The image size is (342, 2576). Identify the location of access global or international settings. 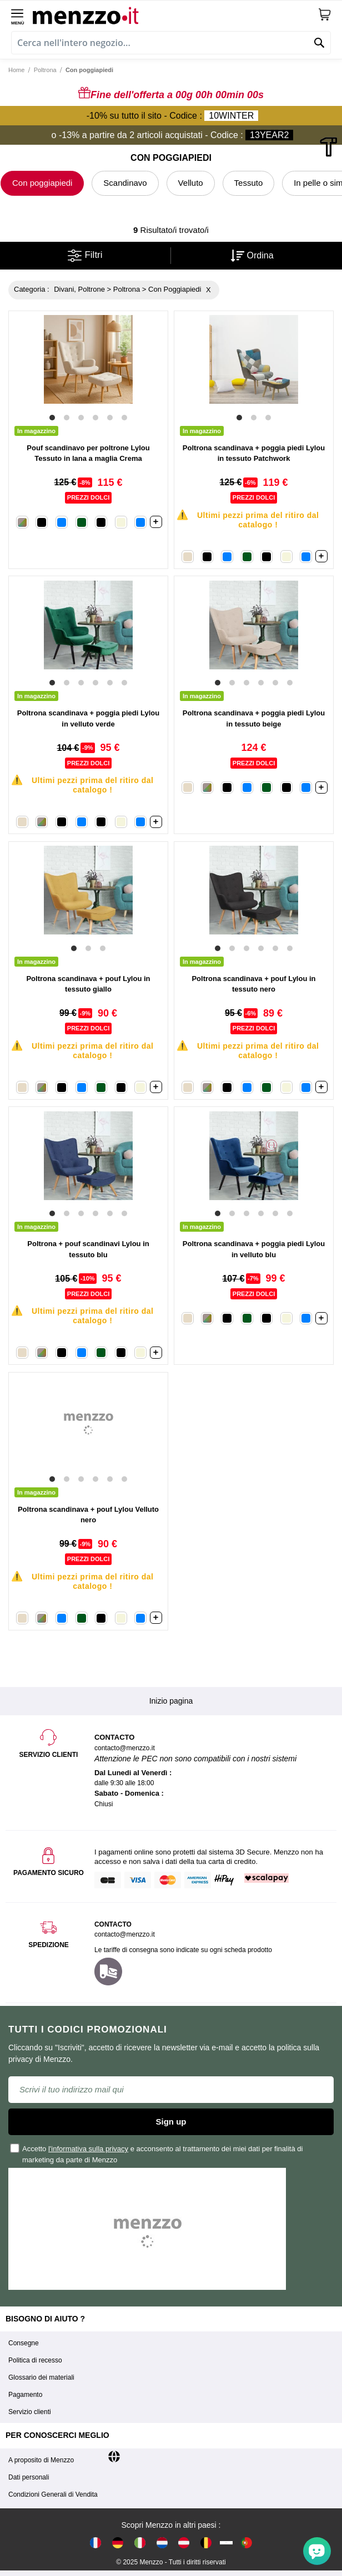
(114, 2456).